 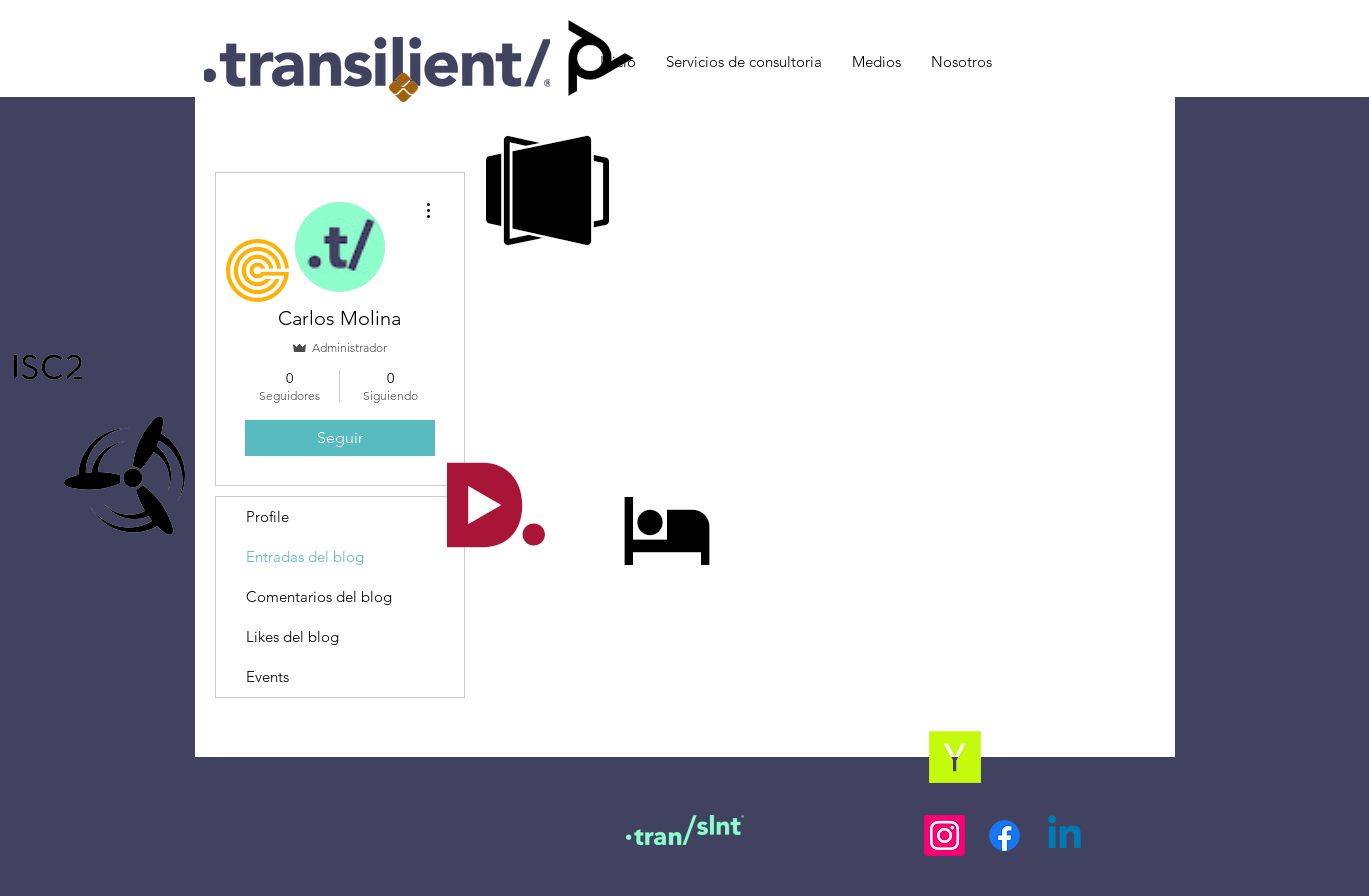 I want to click on poly brand logo, so click(x=601, y=58).